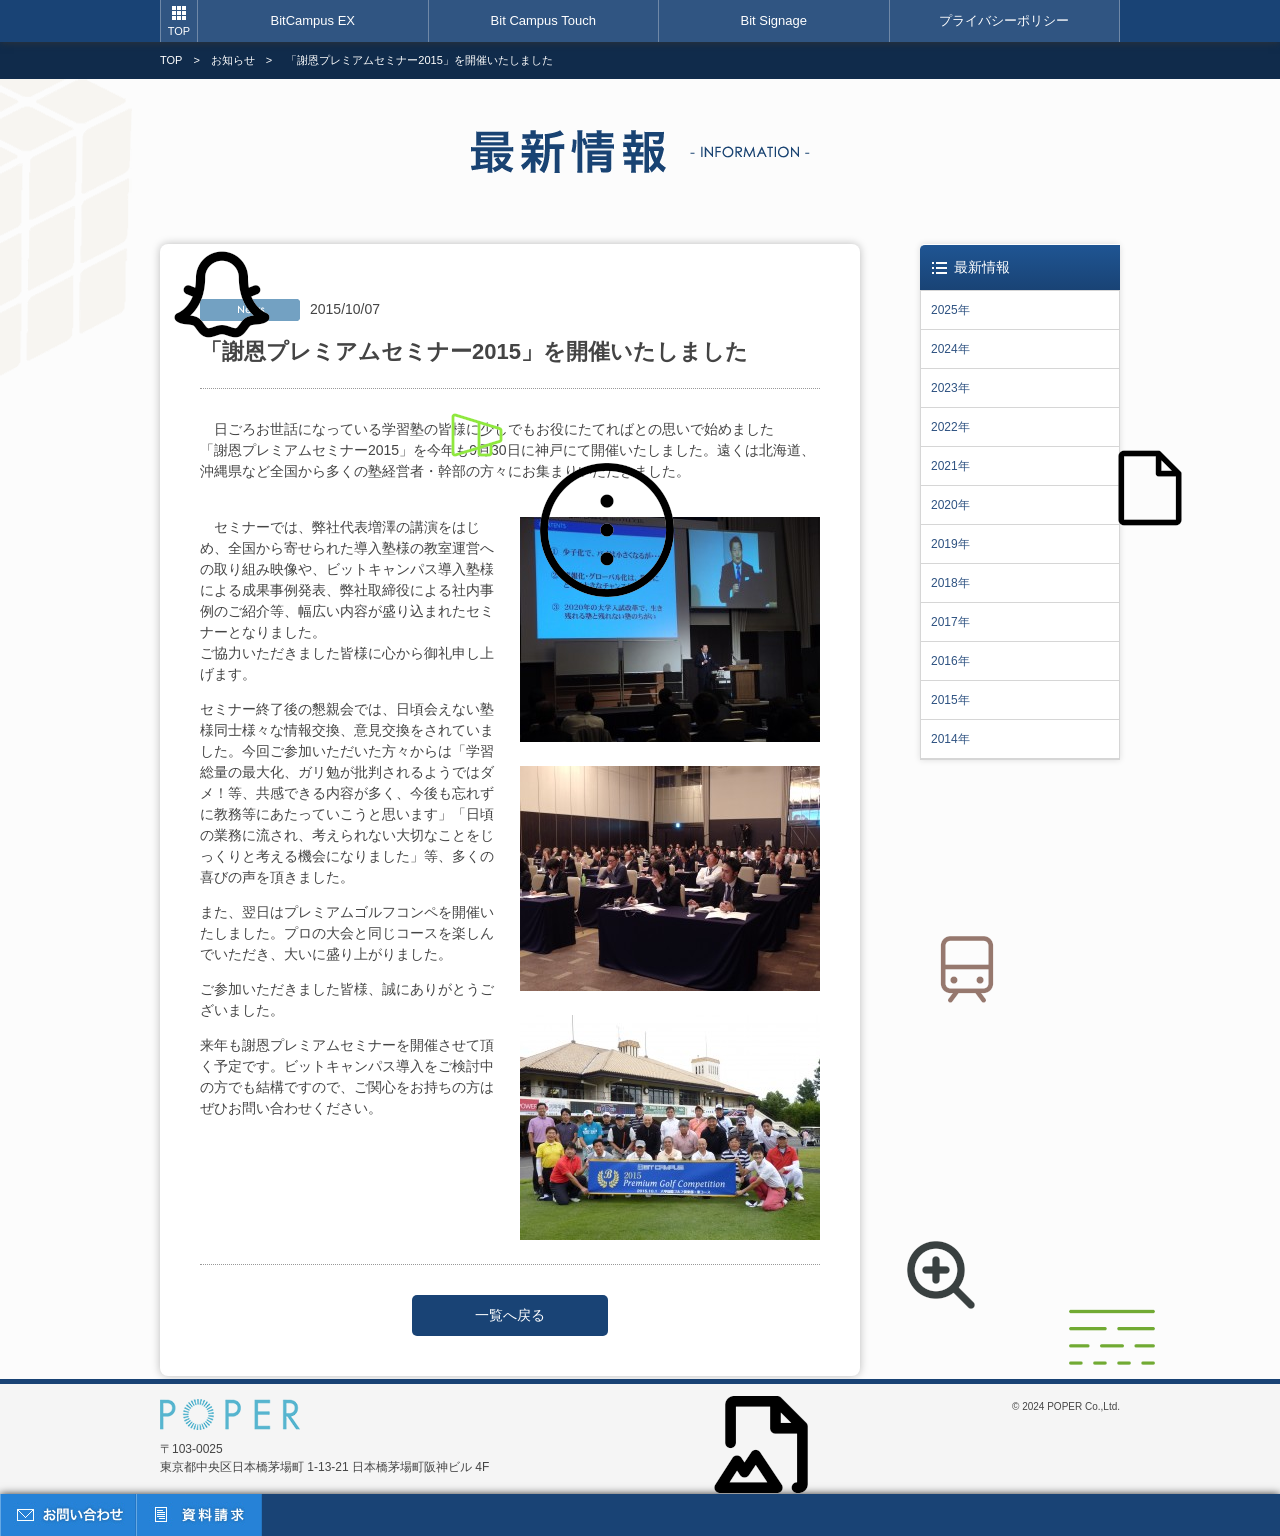 The height and width of the screenshot is (1536, 1280). I want to click on zoom in on content, so click(941, 1275).